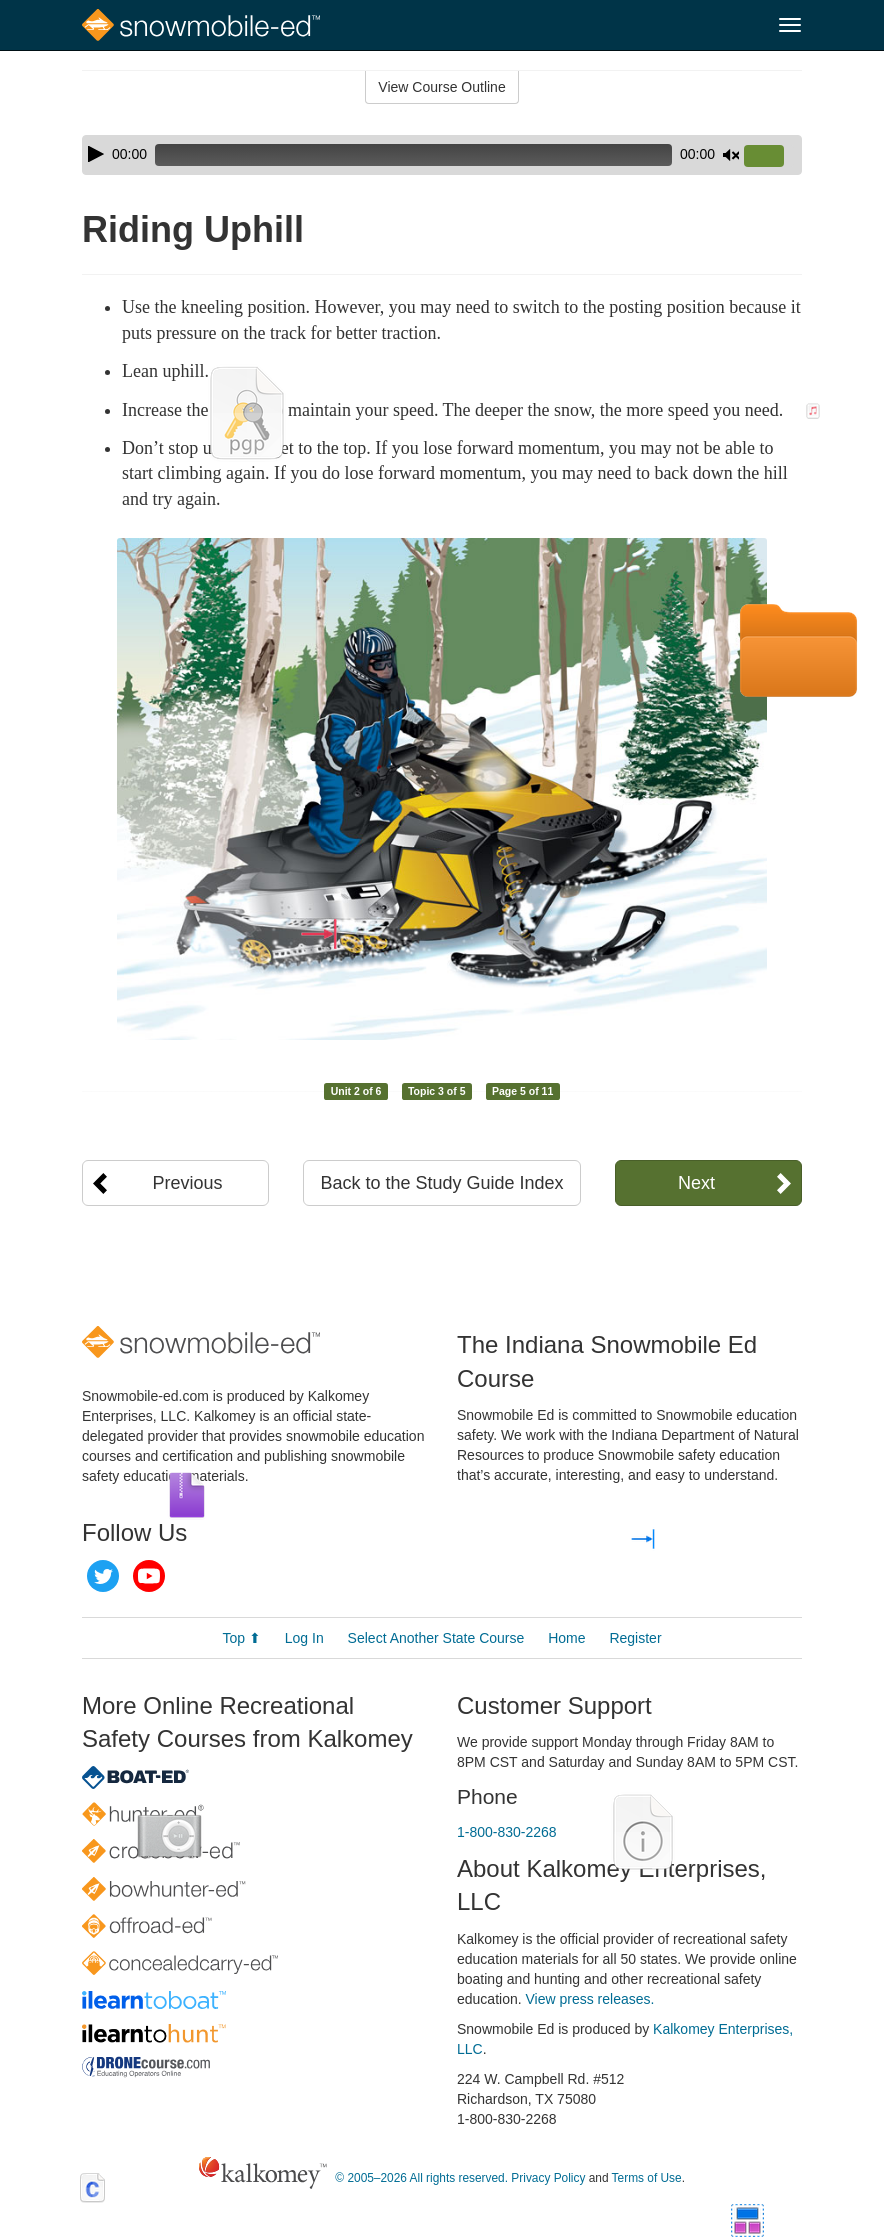 The image size is (884, 2239). I want to click on select all items in the current view, so click(747, 2220).